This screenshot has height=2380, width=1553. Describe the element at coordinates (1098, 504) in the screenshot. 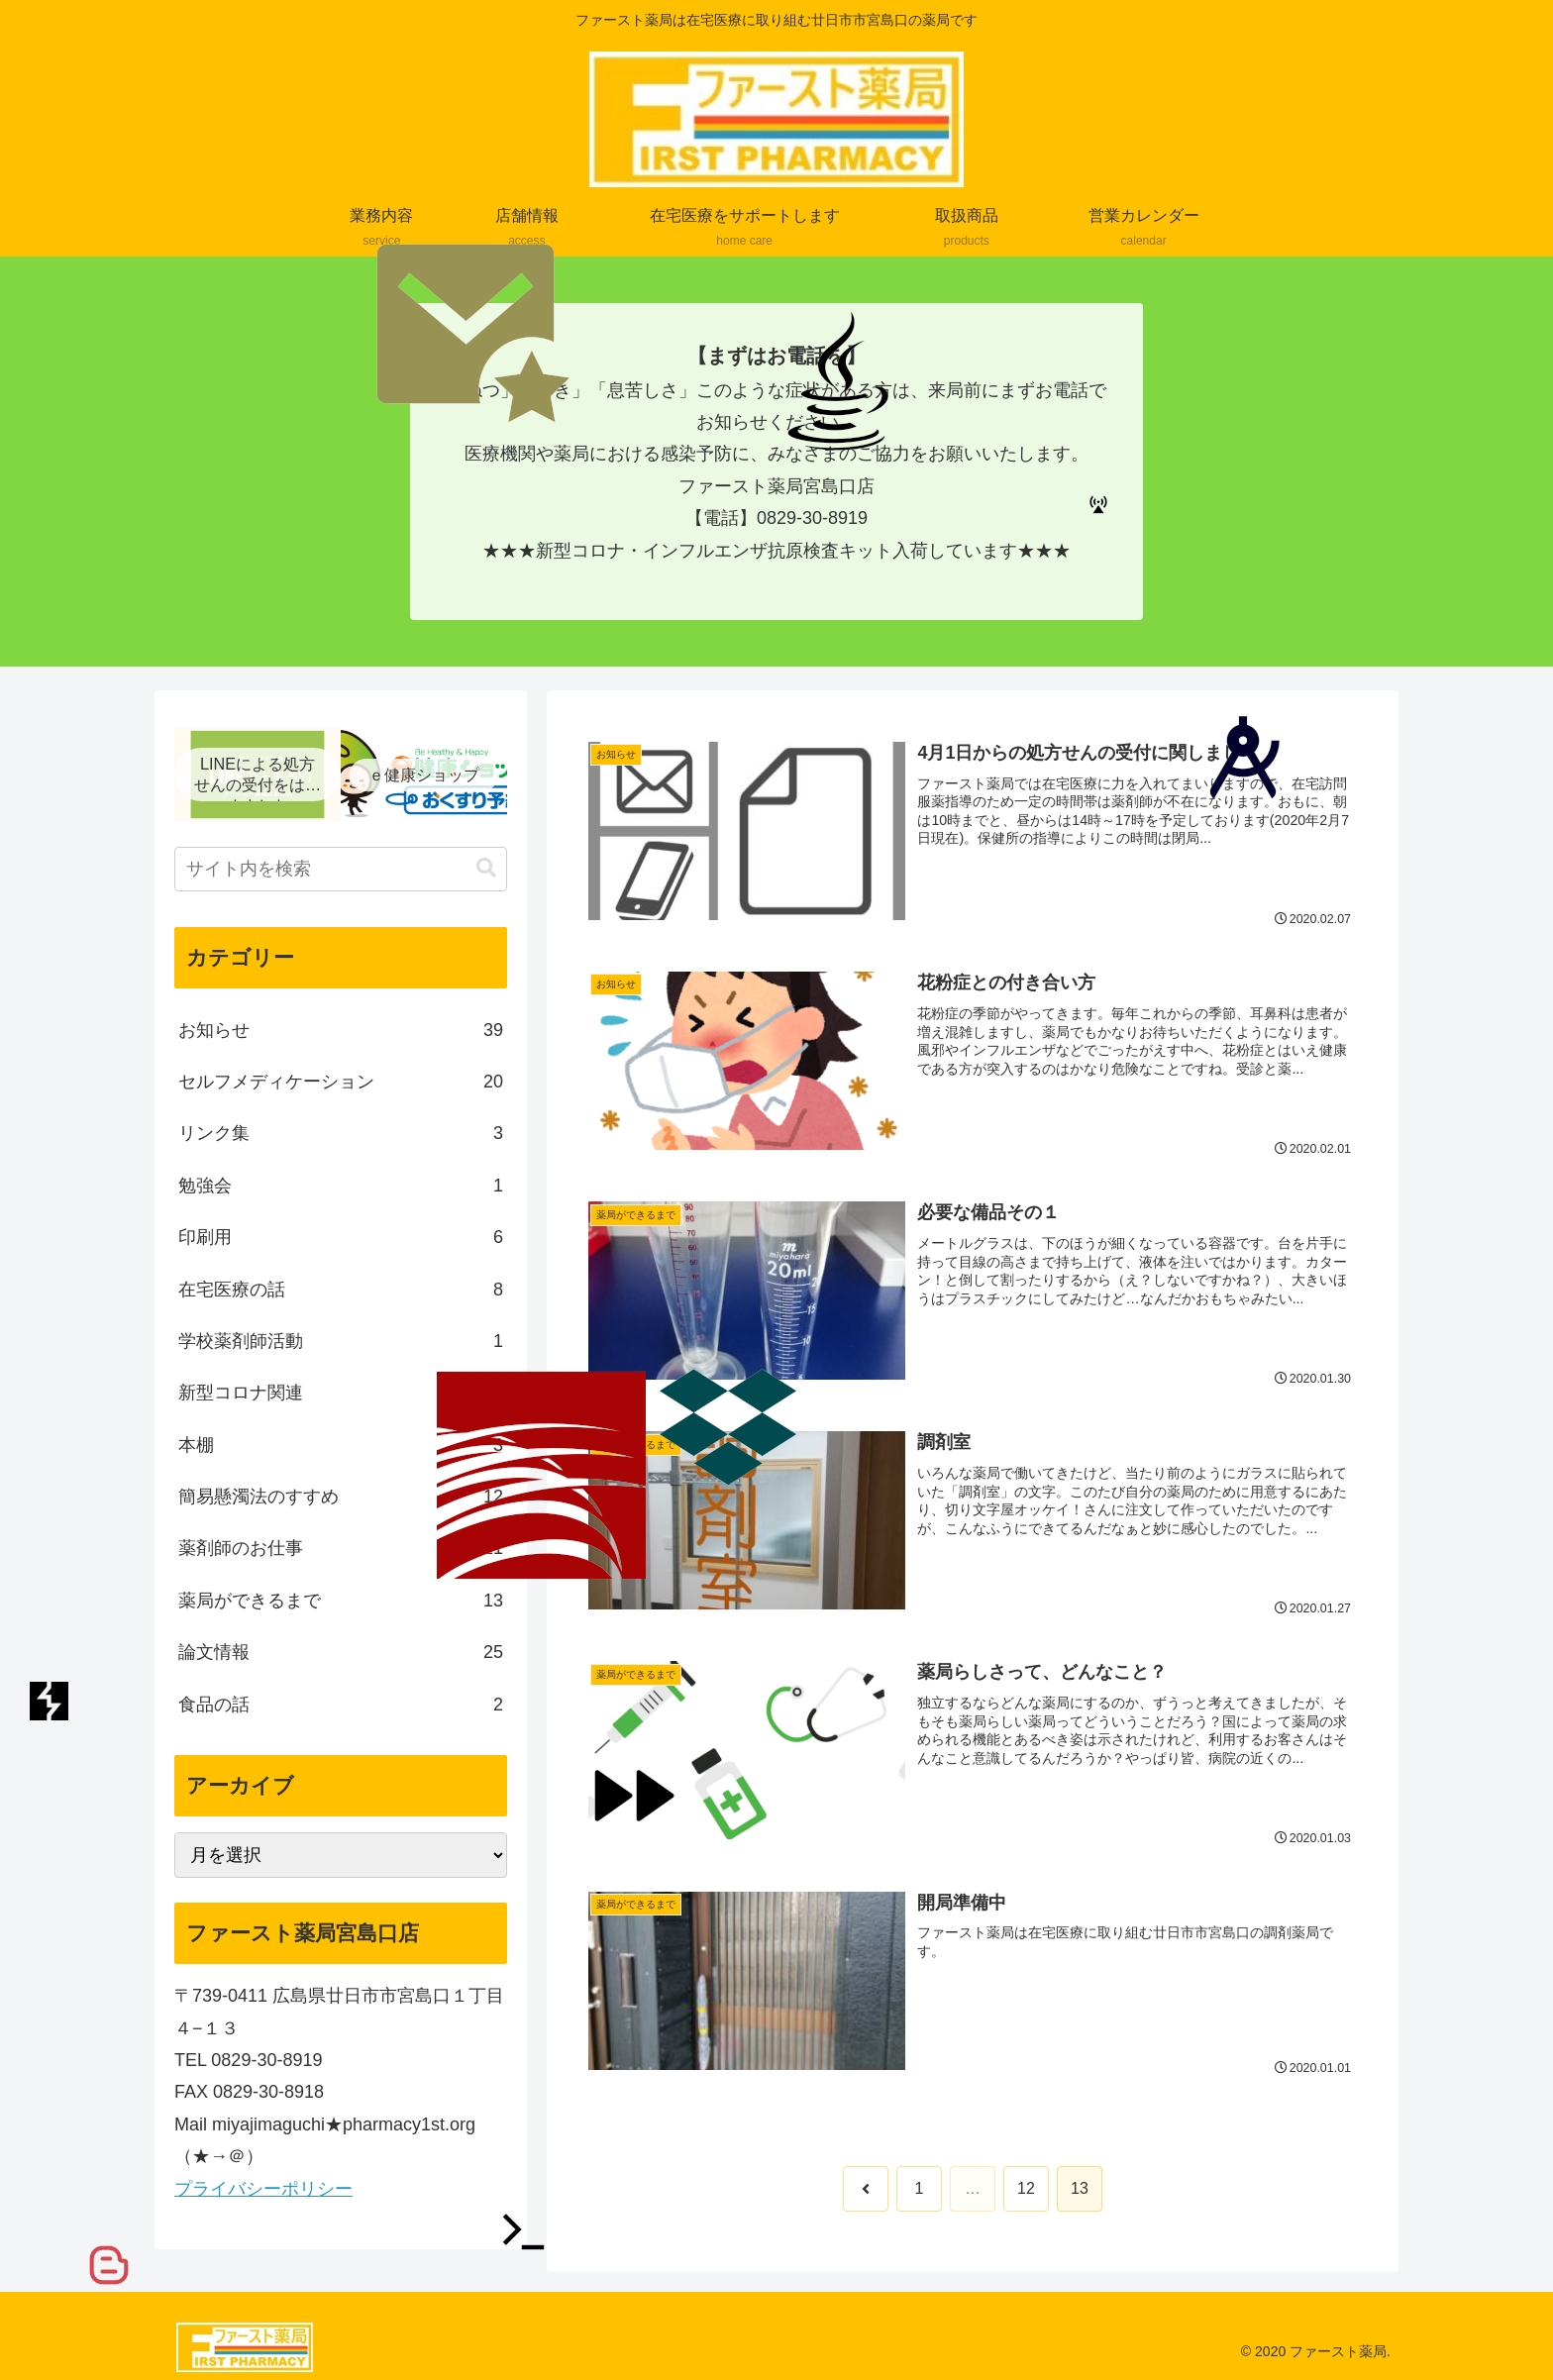

I see `access wireless network or broadcasting settings` at that location.